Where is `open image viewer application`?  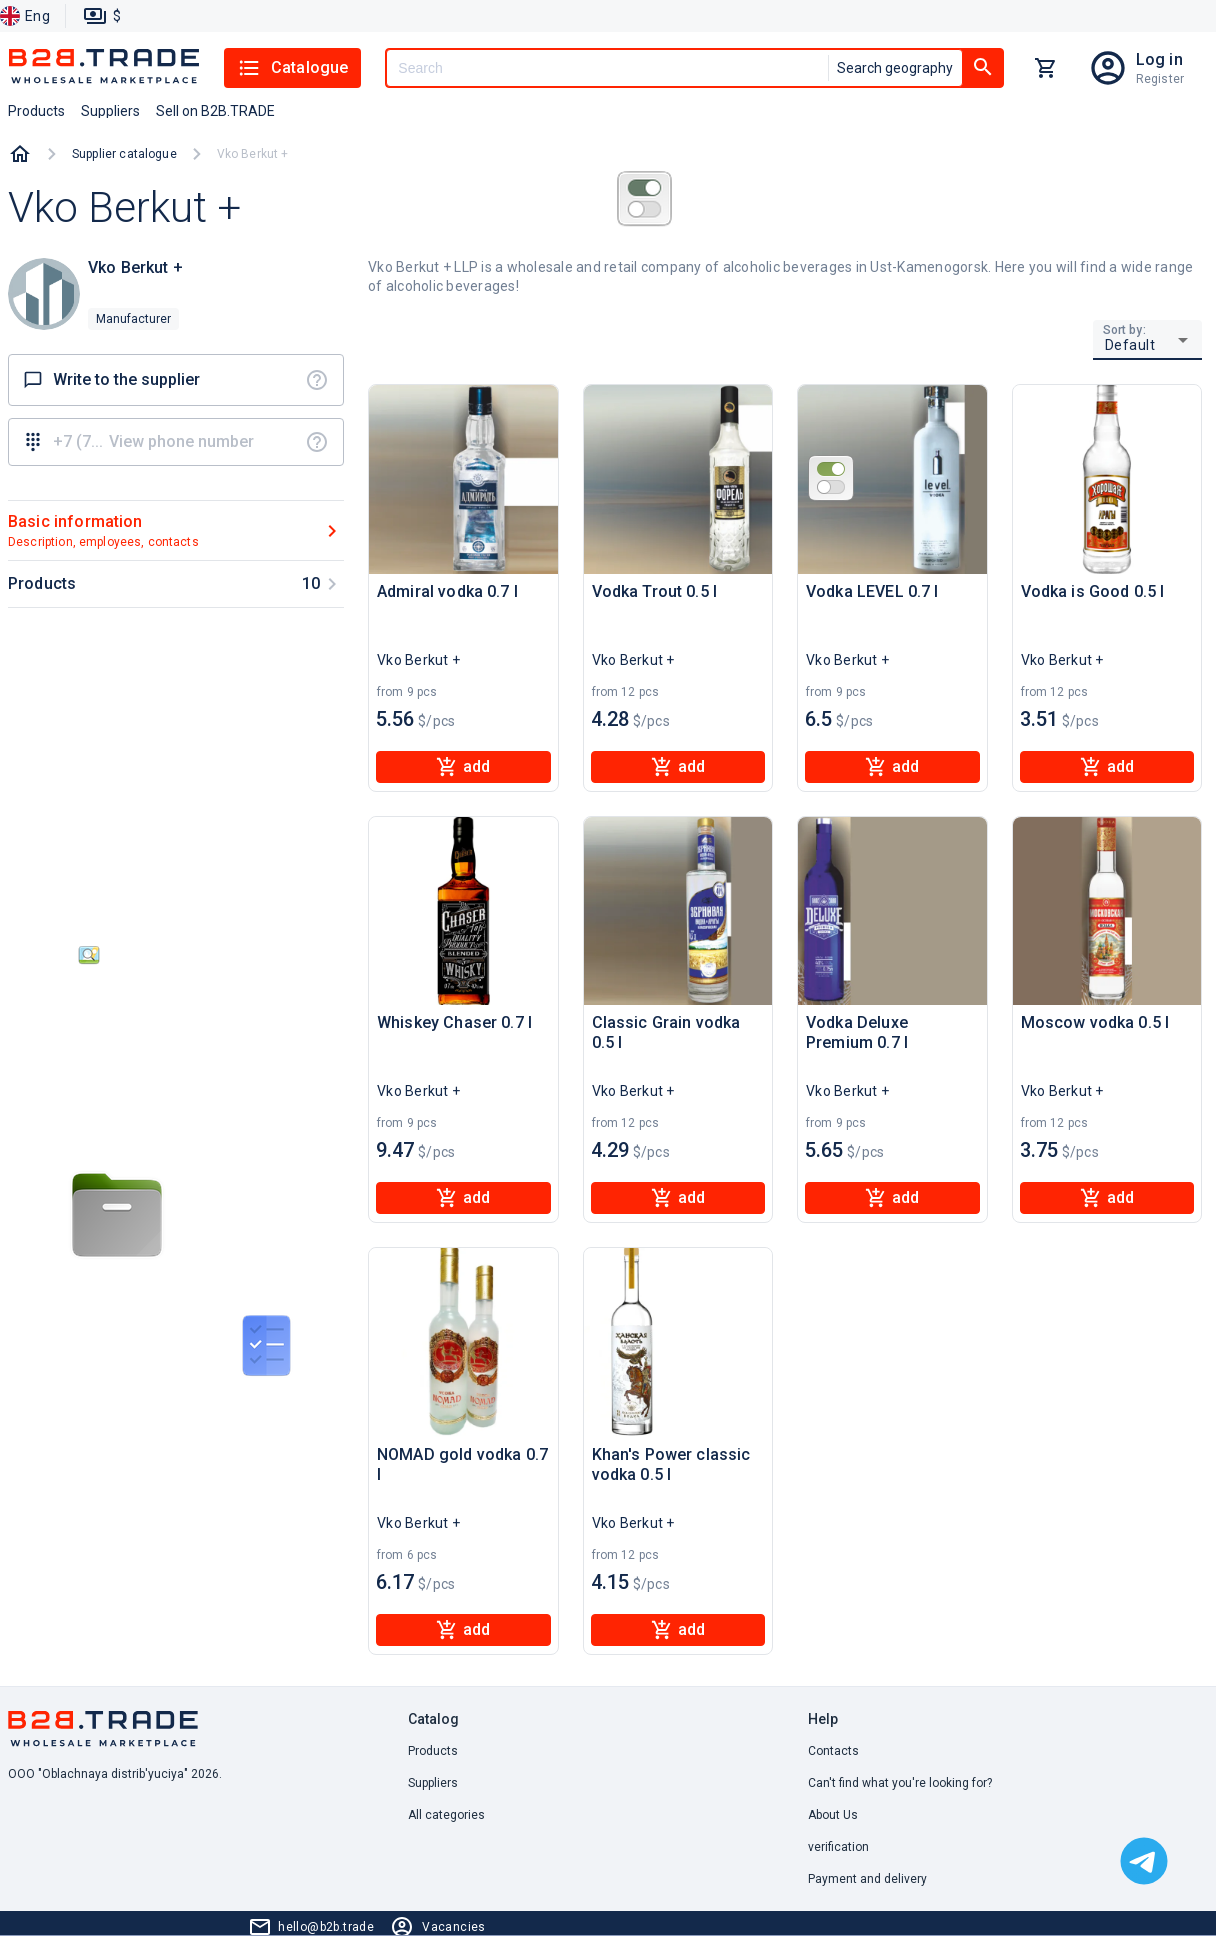 open image viewer application is located at coordinates (89, 955).